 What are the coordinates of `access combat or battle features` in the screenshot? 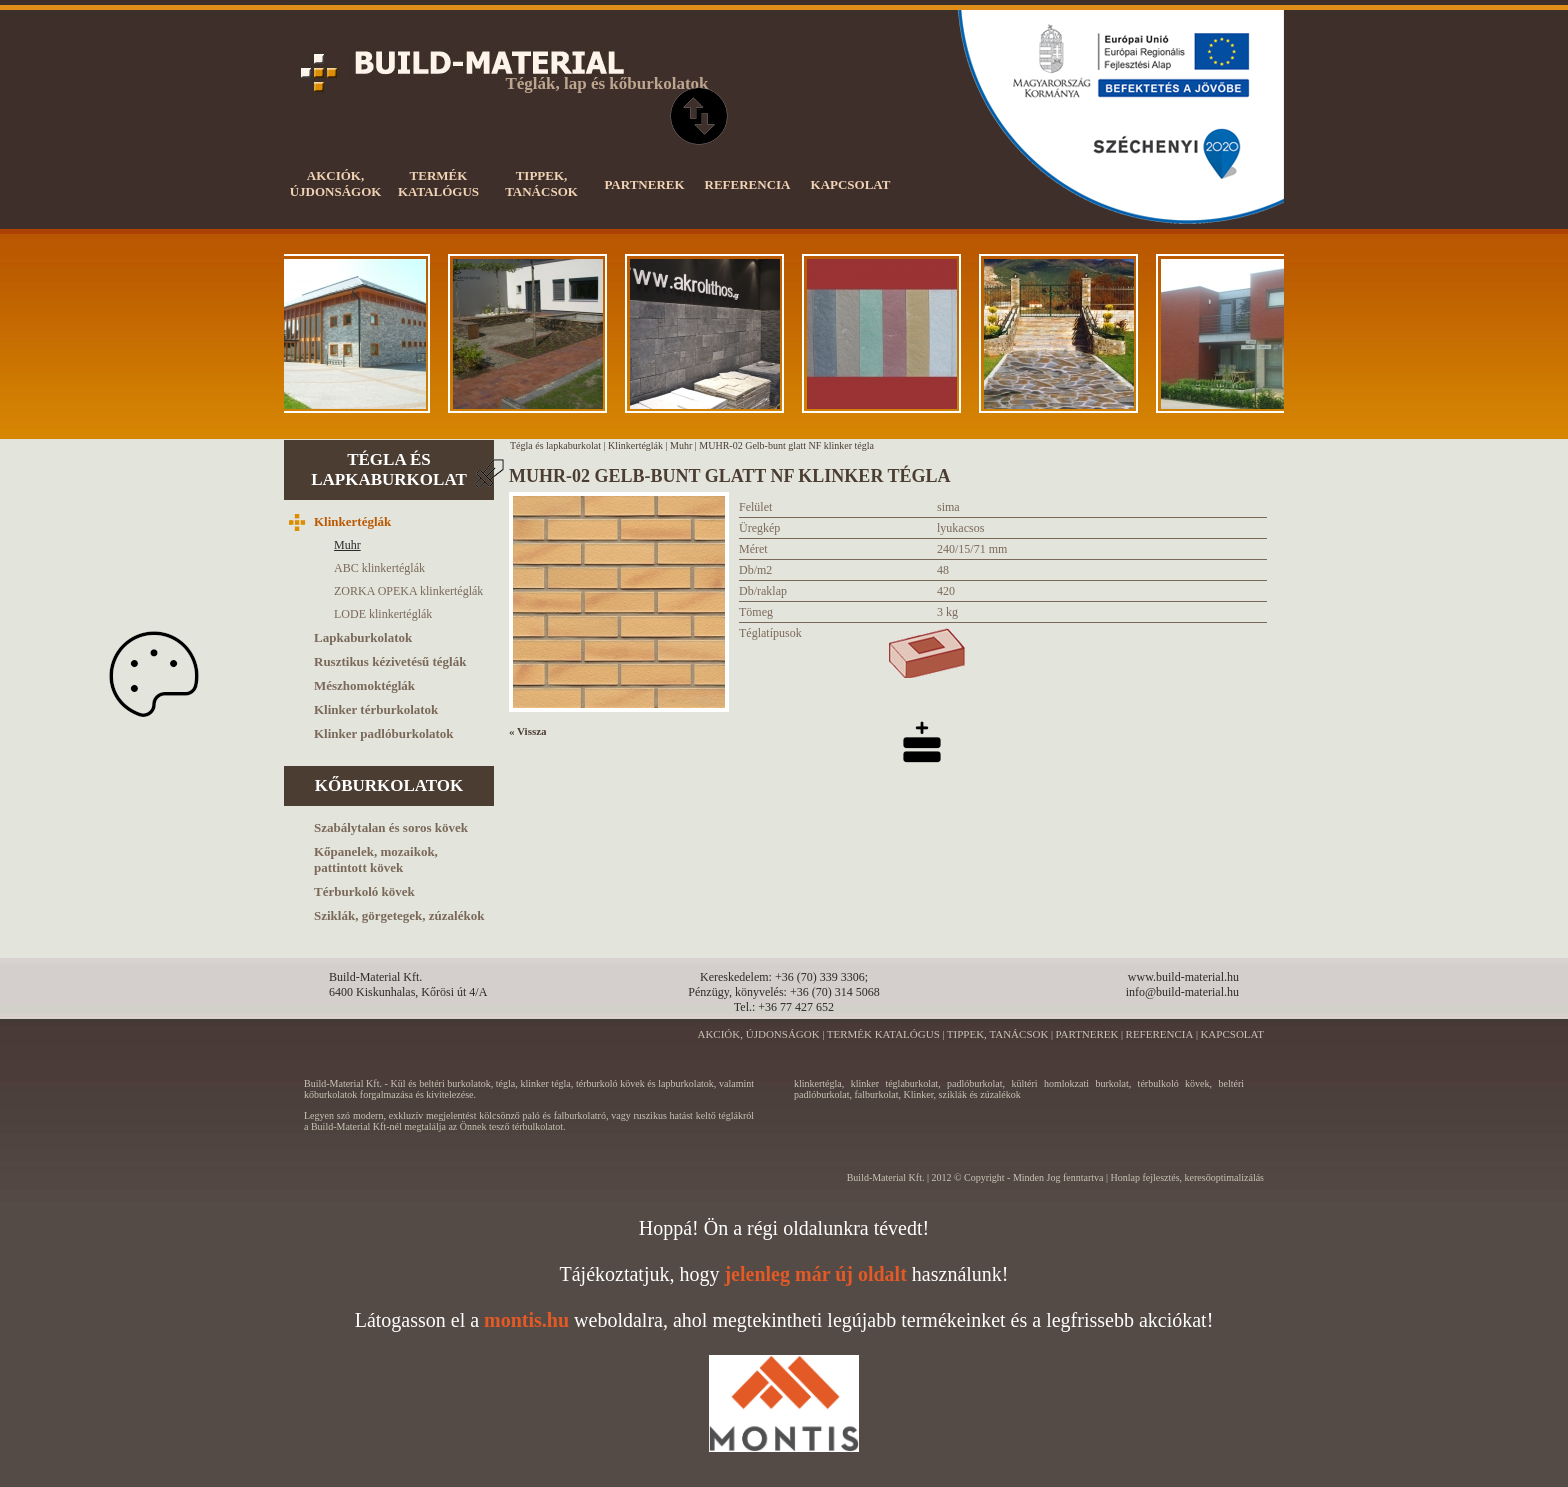 It's located at (490, 473).